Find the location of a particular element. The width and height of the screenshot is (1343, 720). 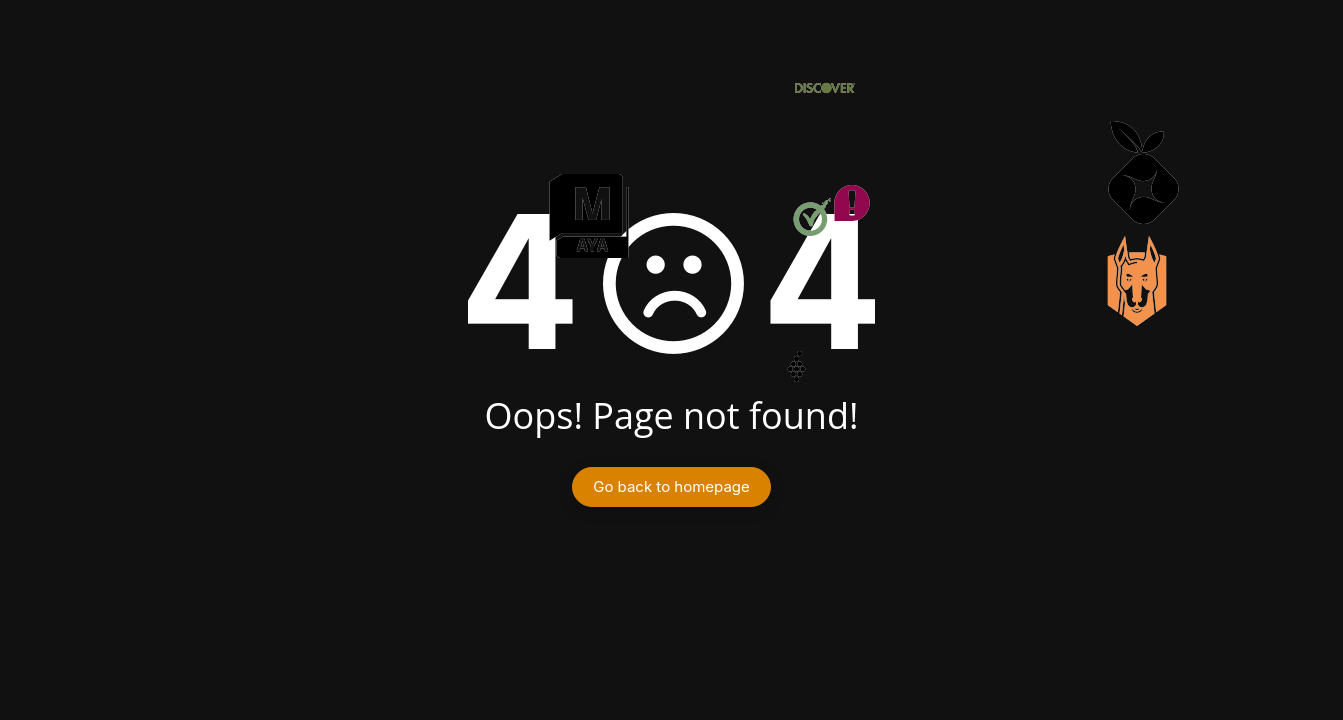

check service outage status on Downdetector is located at coordinates (852, 203).